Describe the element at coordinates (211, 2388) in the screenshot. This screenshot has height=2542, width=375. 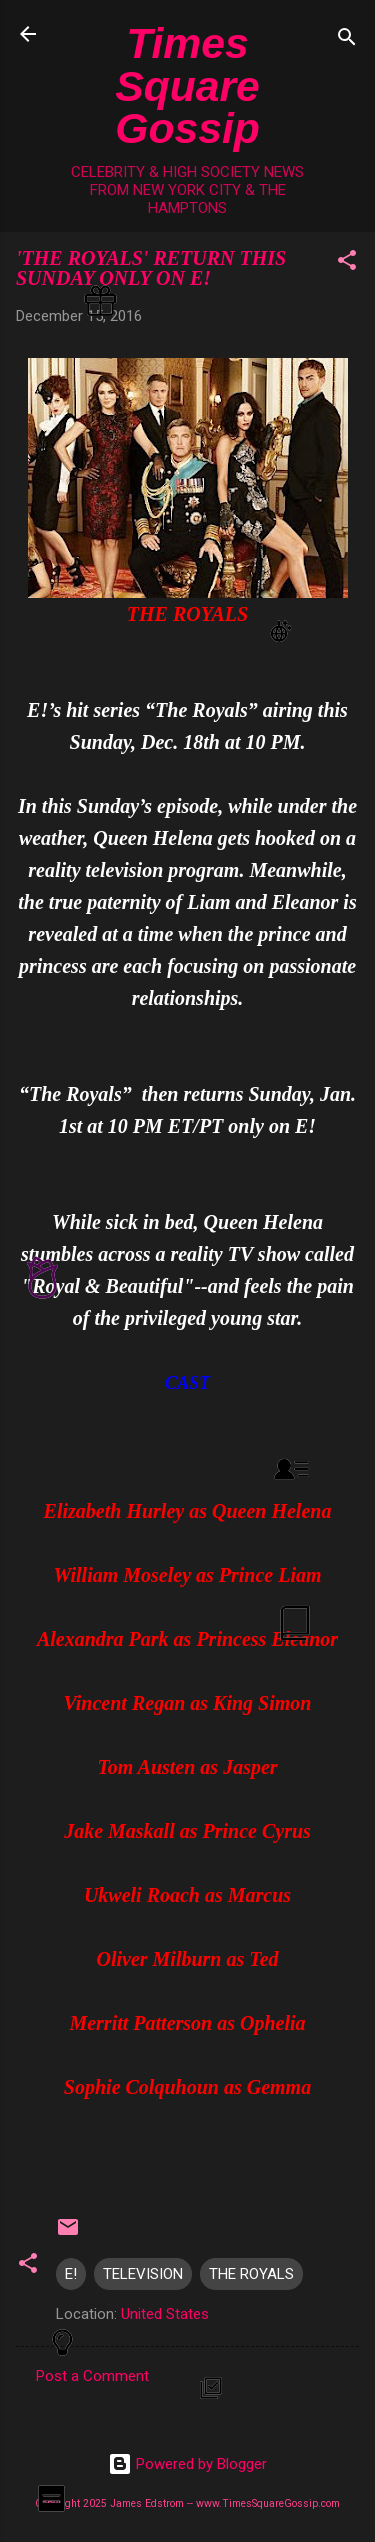
I see `item successfully added to library` at that location.